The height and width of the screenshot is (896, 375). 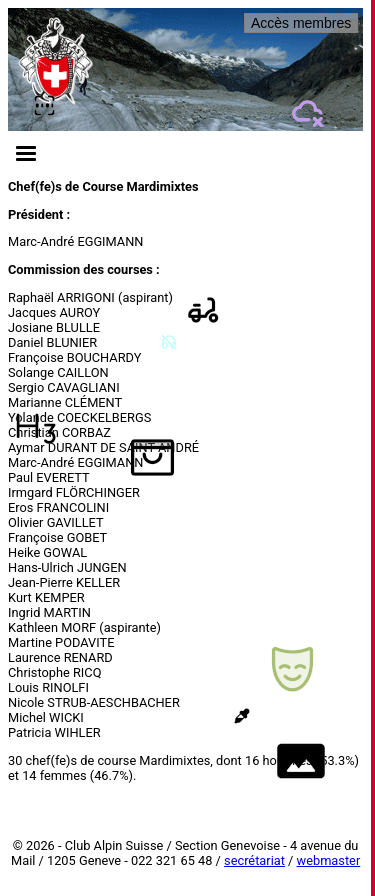 I want to click on format text as heading level 3, so click(x=34, y=428).